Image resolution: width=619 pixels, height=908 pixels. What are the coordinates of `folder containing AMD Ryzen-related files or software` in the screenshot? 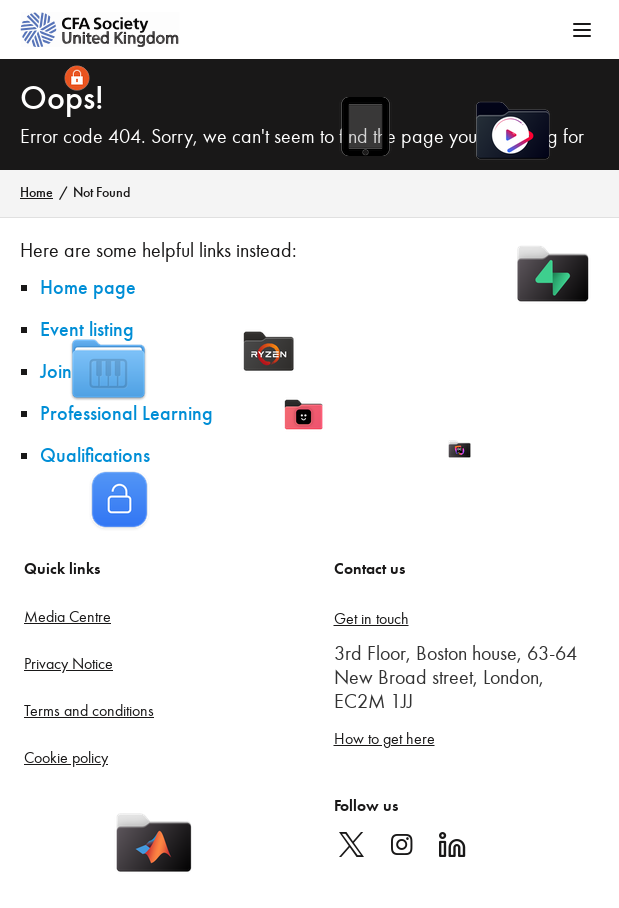 It's located at (268, 352).